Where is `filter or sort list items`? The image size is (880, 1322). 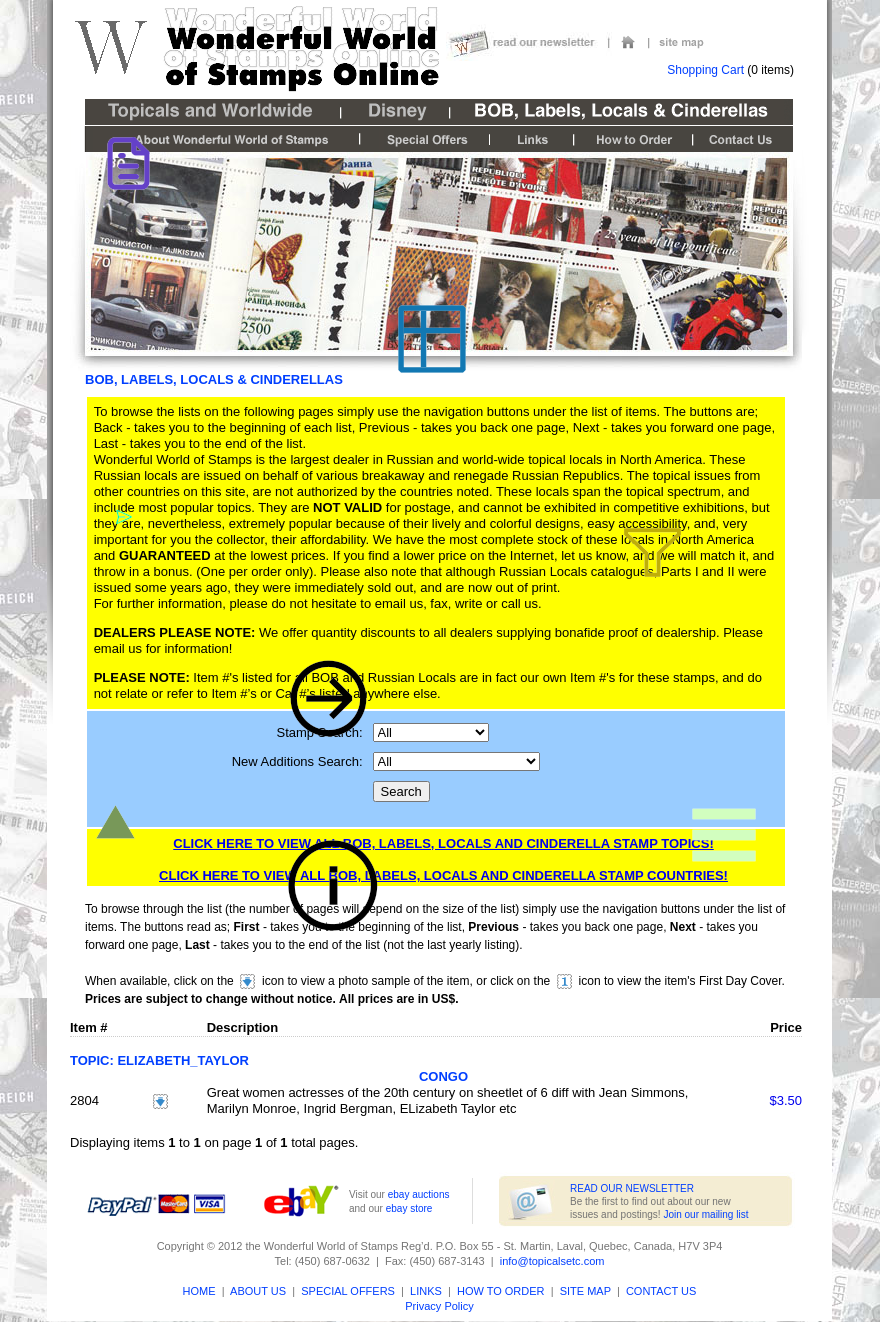 filter or sort list items is located at coordinates (652, 552).